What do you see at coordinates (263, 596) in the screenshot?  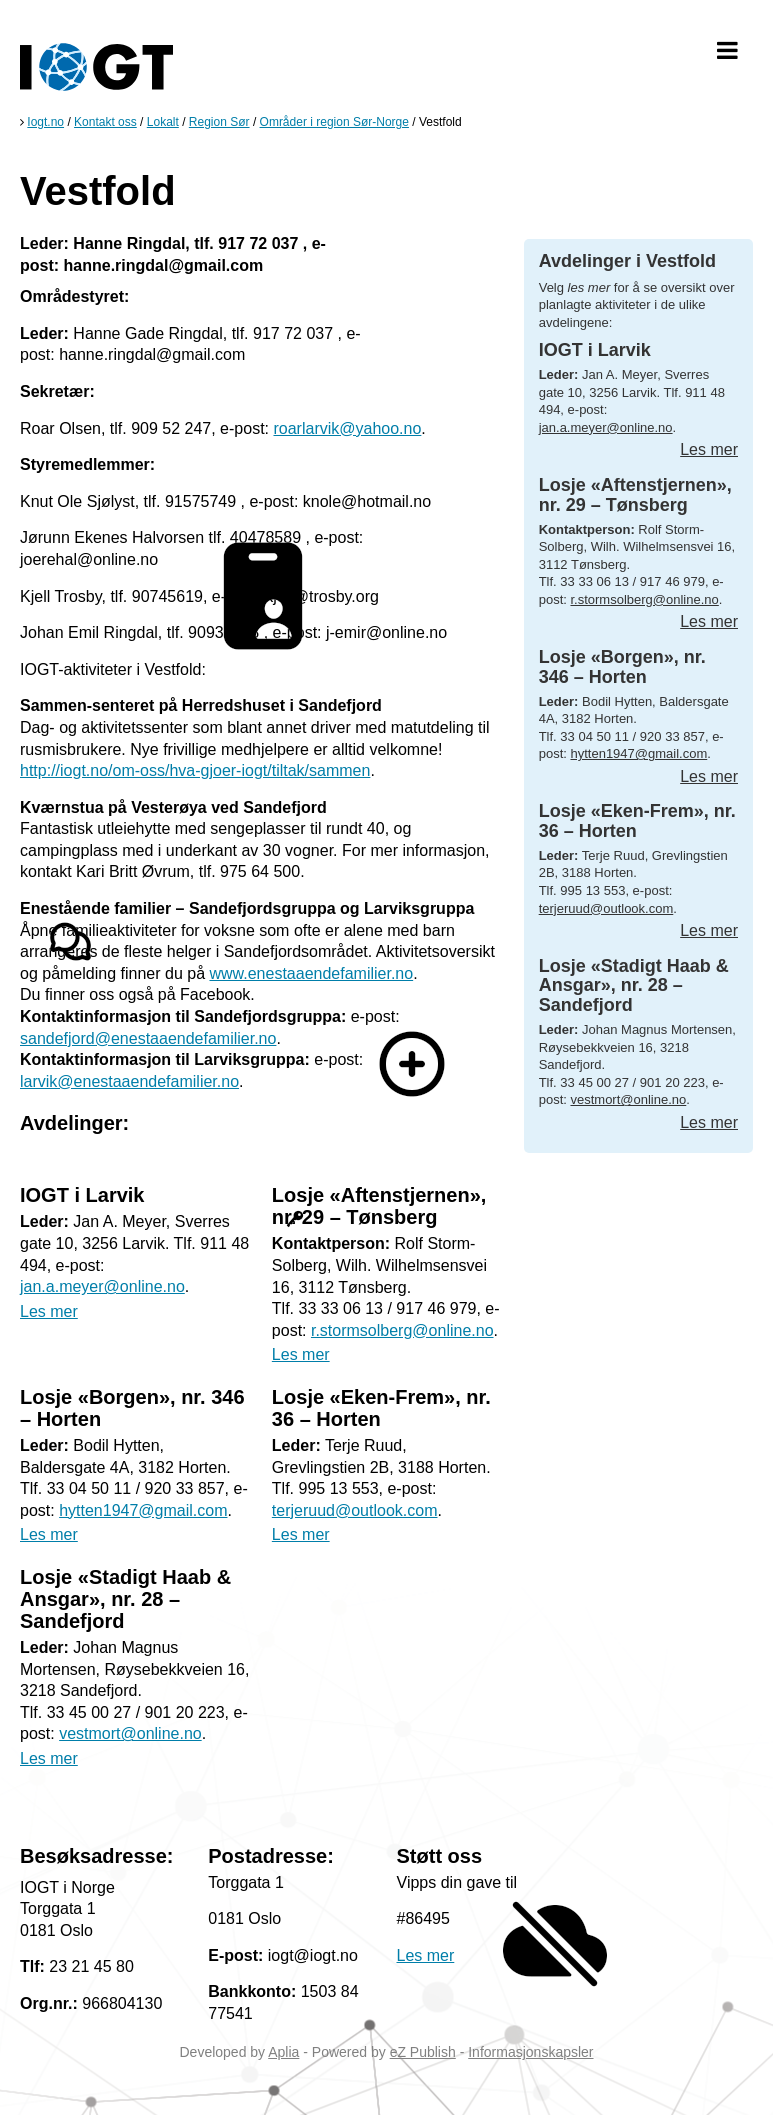 I see `view your profile or ID information` at bounding box center [263, 596].